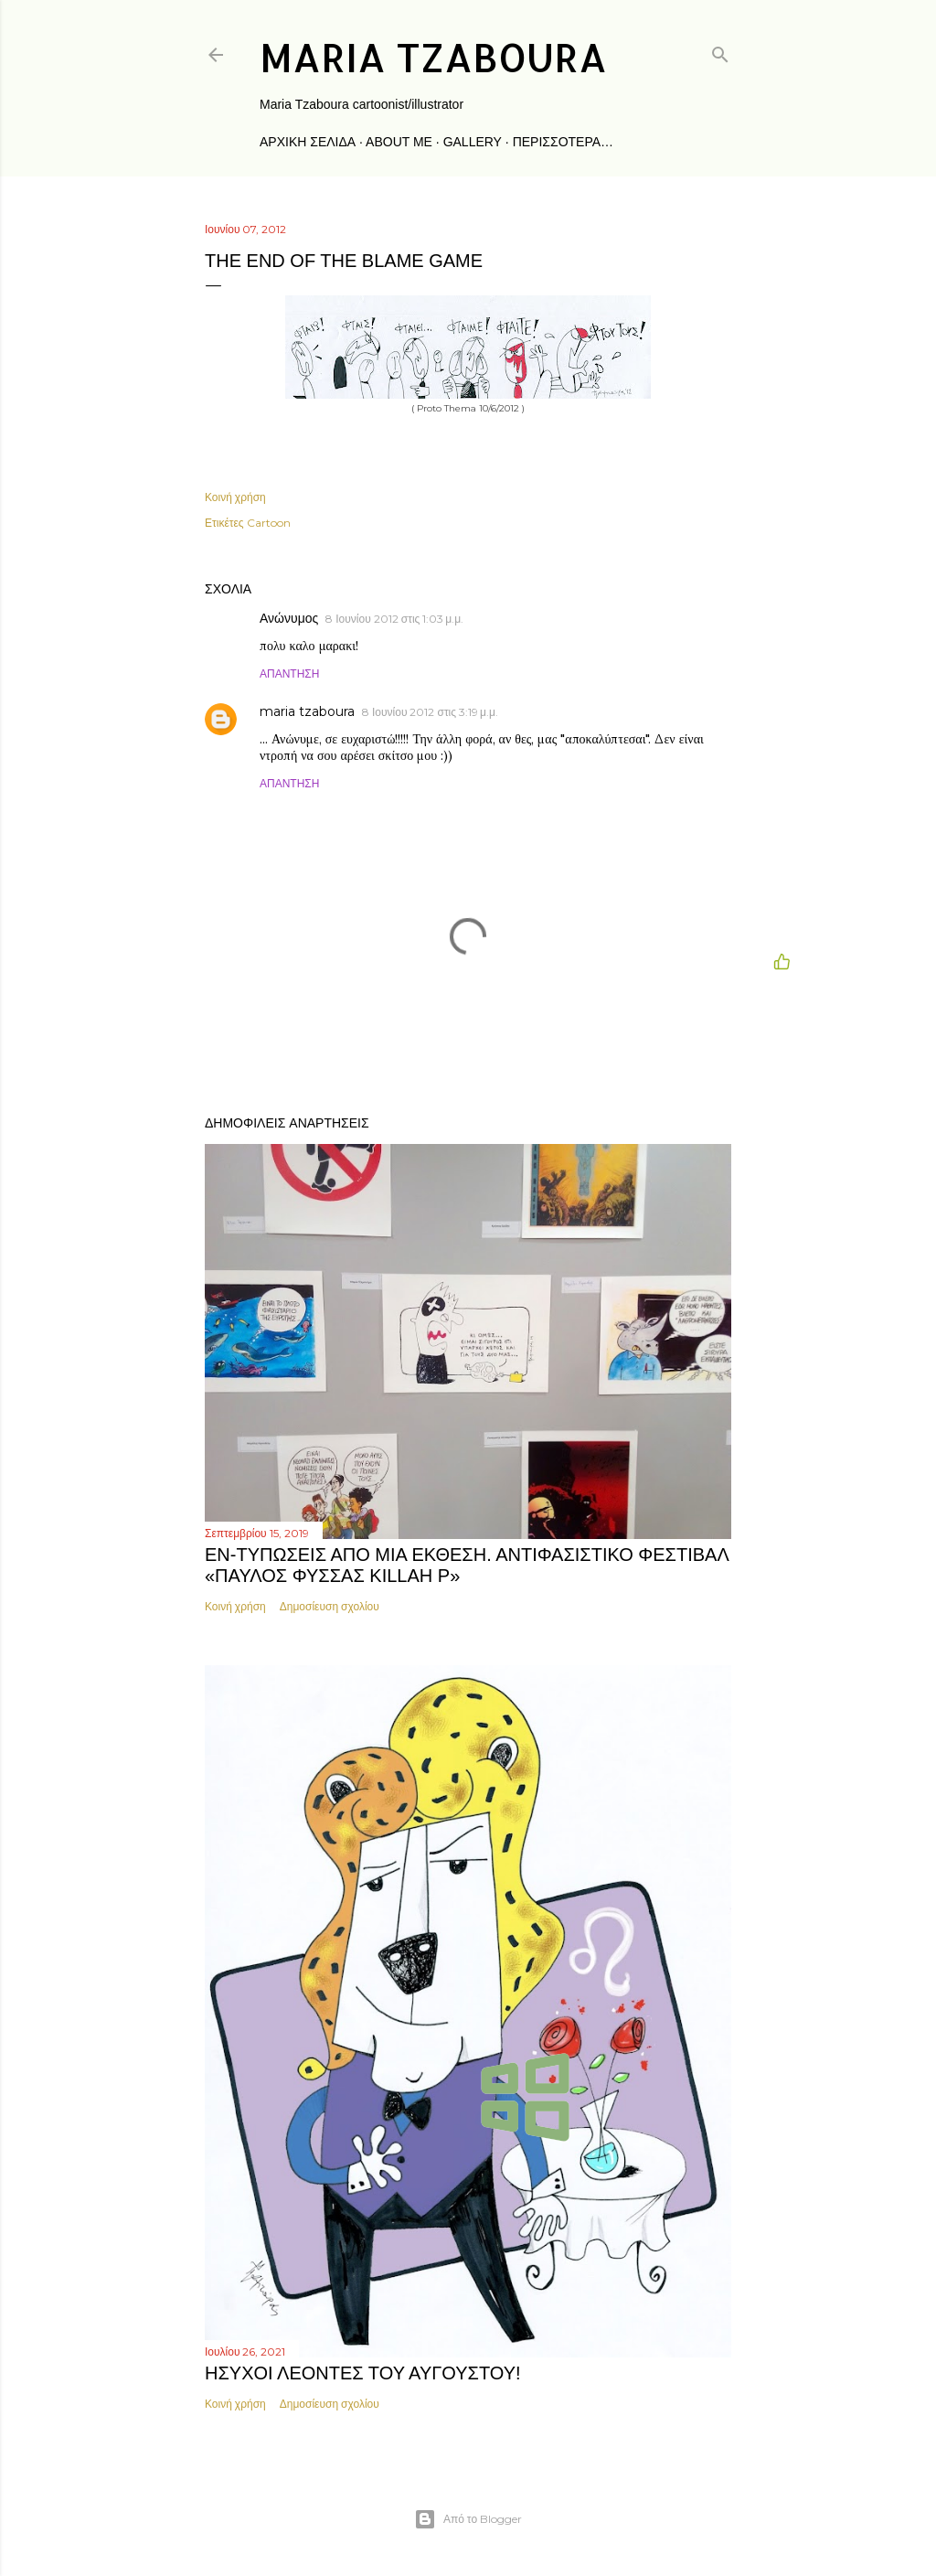  I want to click on like or upvote content, so click(782, 961).